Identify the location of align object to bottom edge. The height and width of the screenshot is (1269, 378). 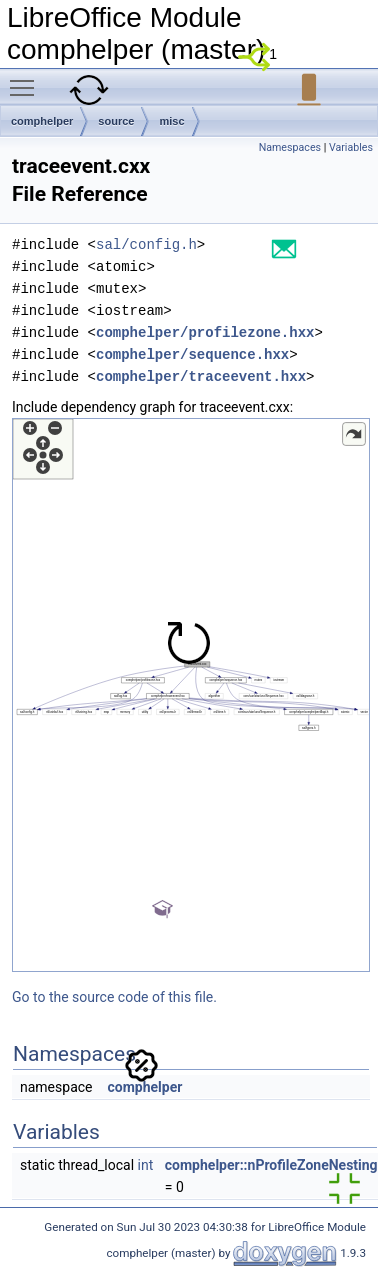
(309, 89).